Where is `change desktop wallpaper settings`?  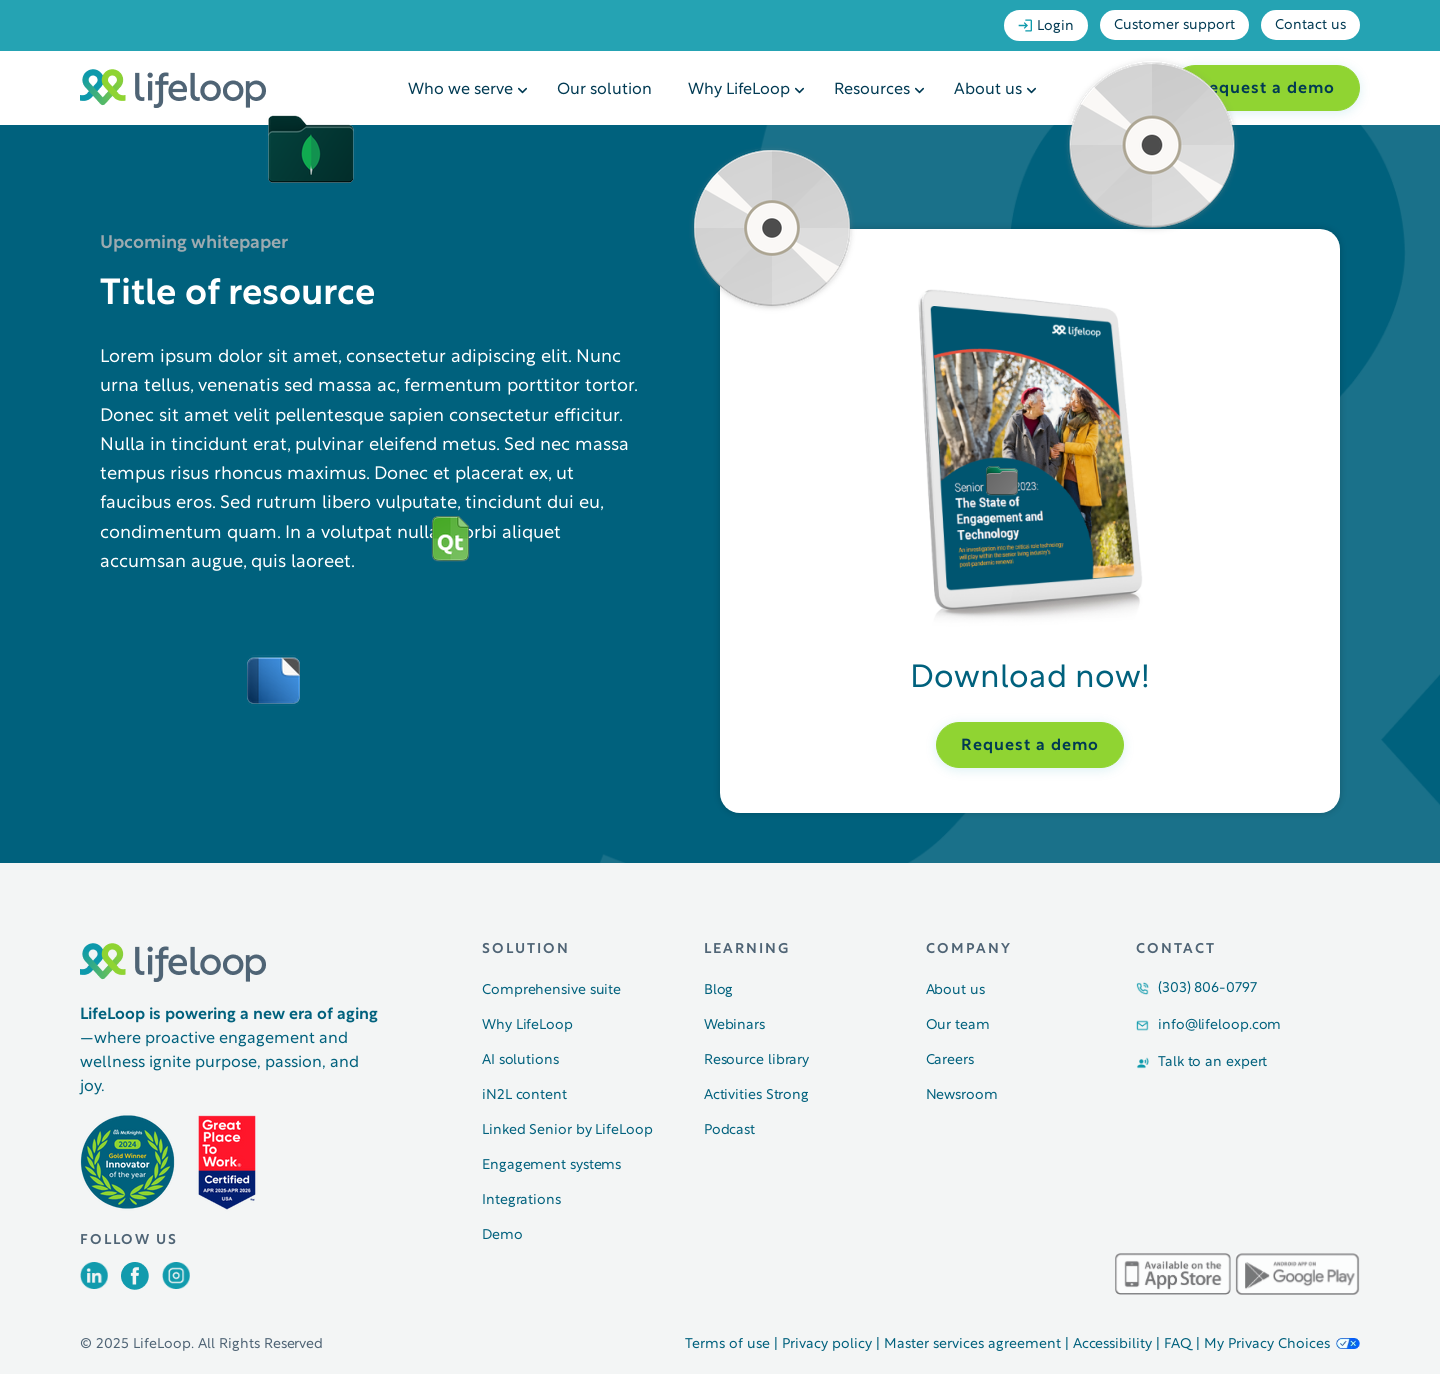
change desktop wallpaper settings is located at coordinates (273, 679).